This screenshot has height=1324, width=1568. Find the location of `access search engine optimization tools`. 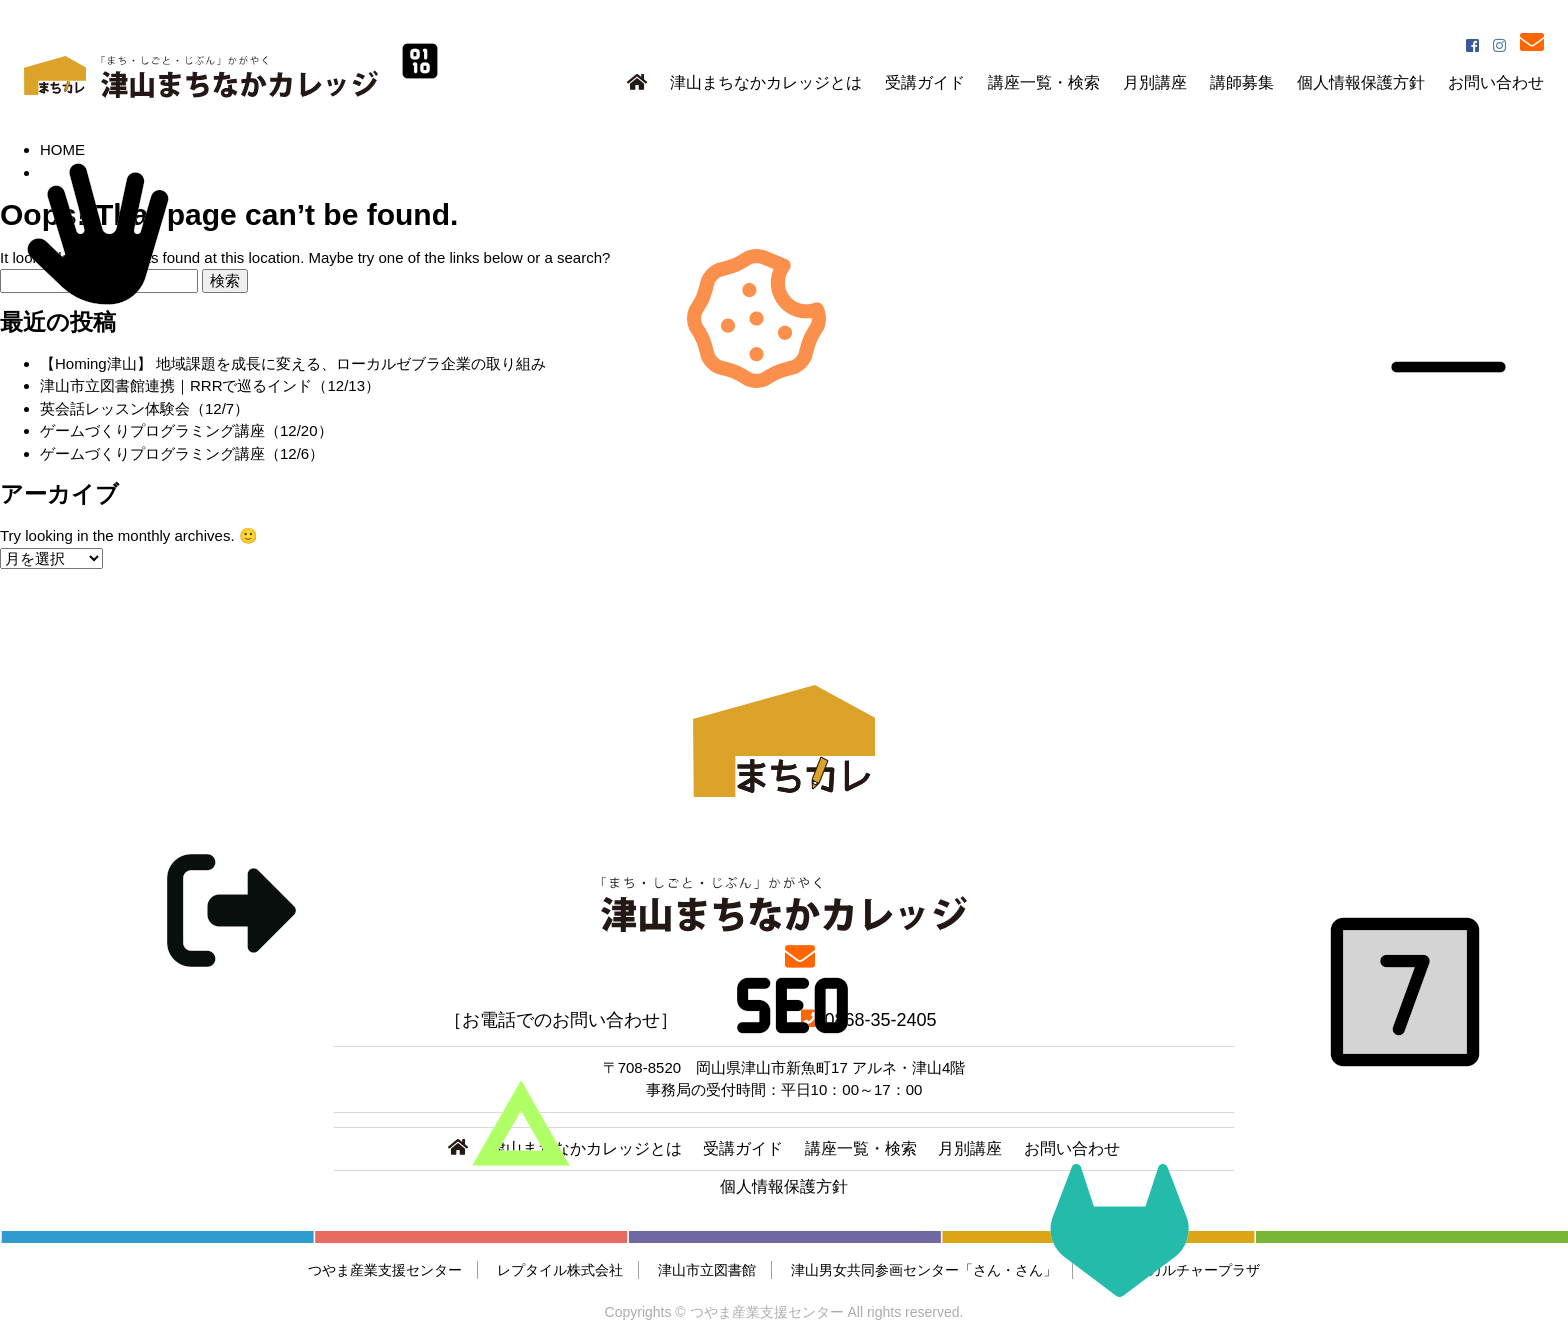

access search engine optimization tools is located at coordinates (792, 1005).